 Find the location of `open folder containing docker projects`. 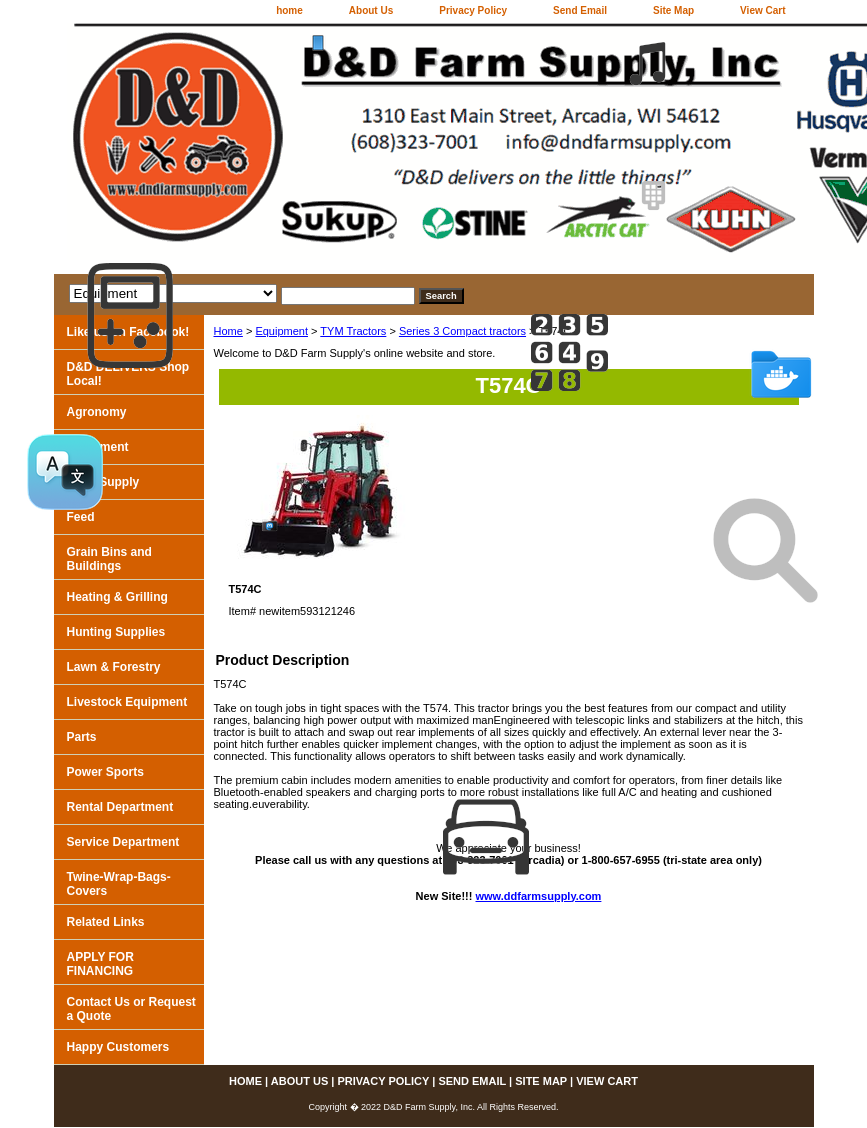

open folder containing docker projects is located at coordinates (781, 376).